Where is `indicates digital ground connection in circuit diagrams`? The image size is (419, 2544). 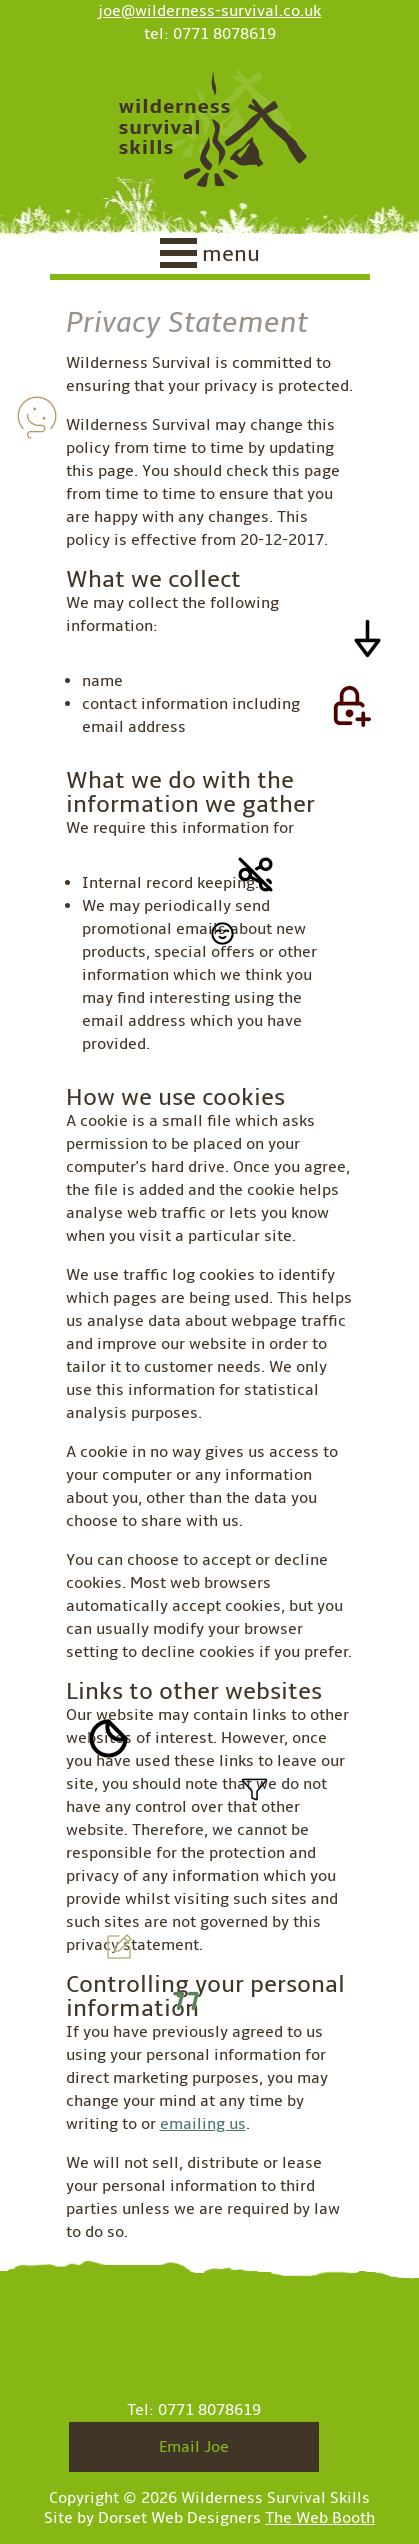
indicates digital ground connection in circuit diagrams is located at coordinates (367, 638).